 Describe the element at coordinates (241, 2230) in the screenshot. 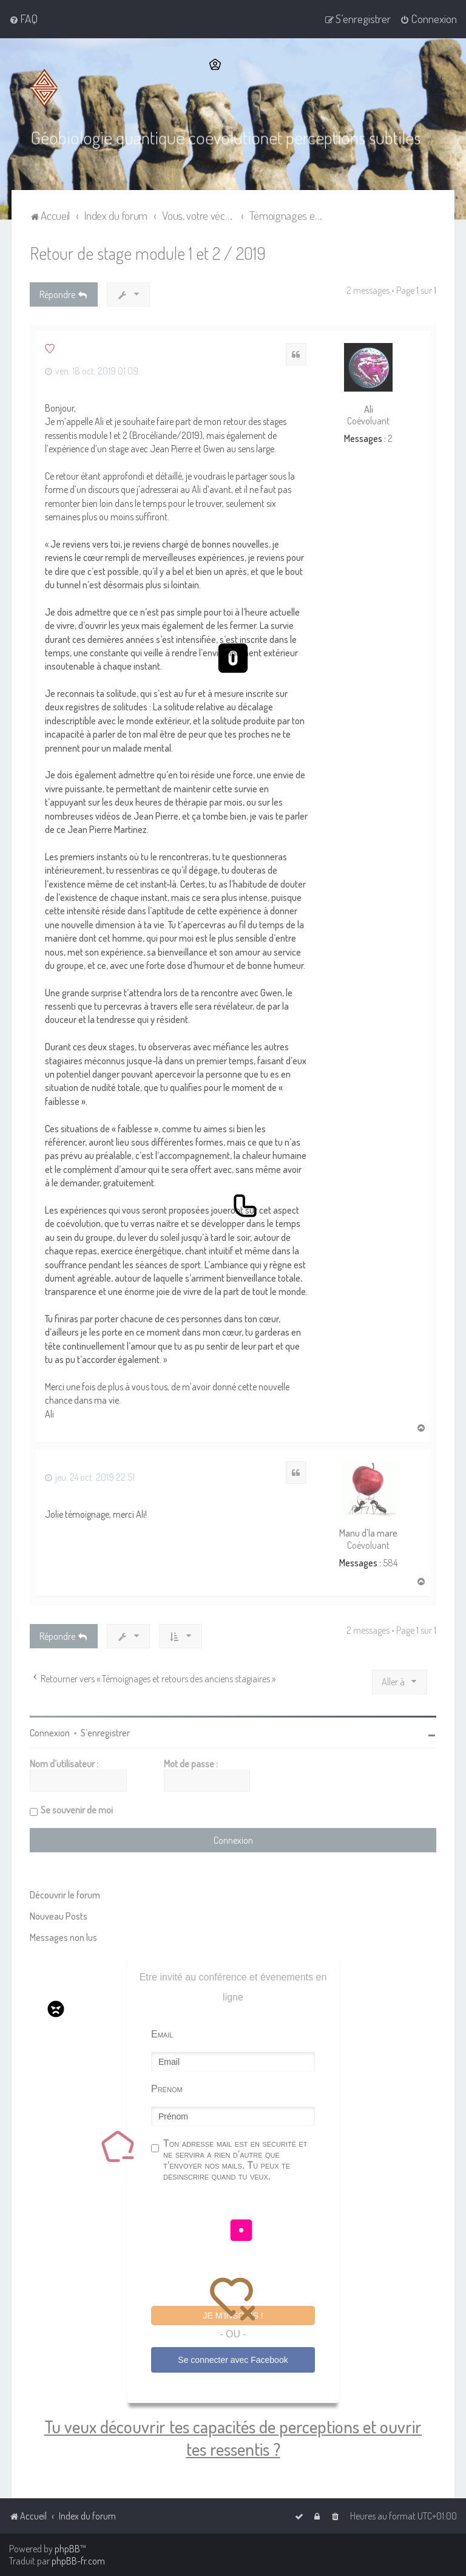

I see `indicates a single selection or active state` at that location.